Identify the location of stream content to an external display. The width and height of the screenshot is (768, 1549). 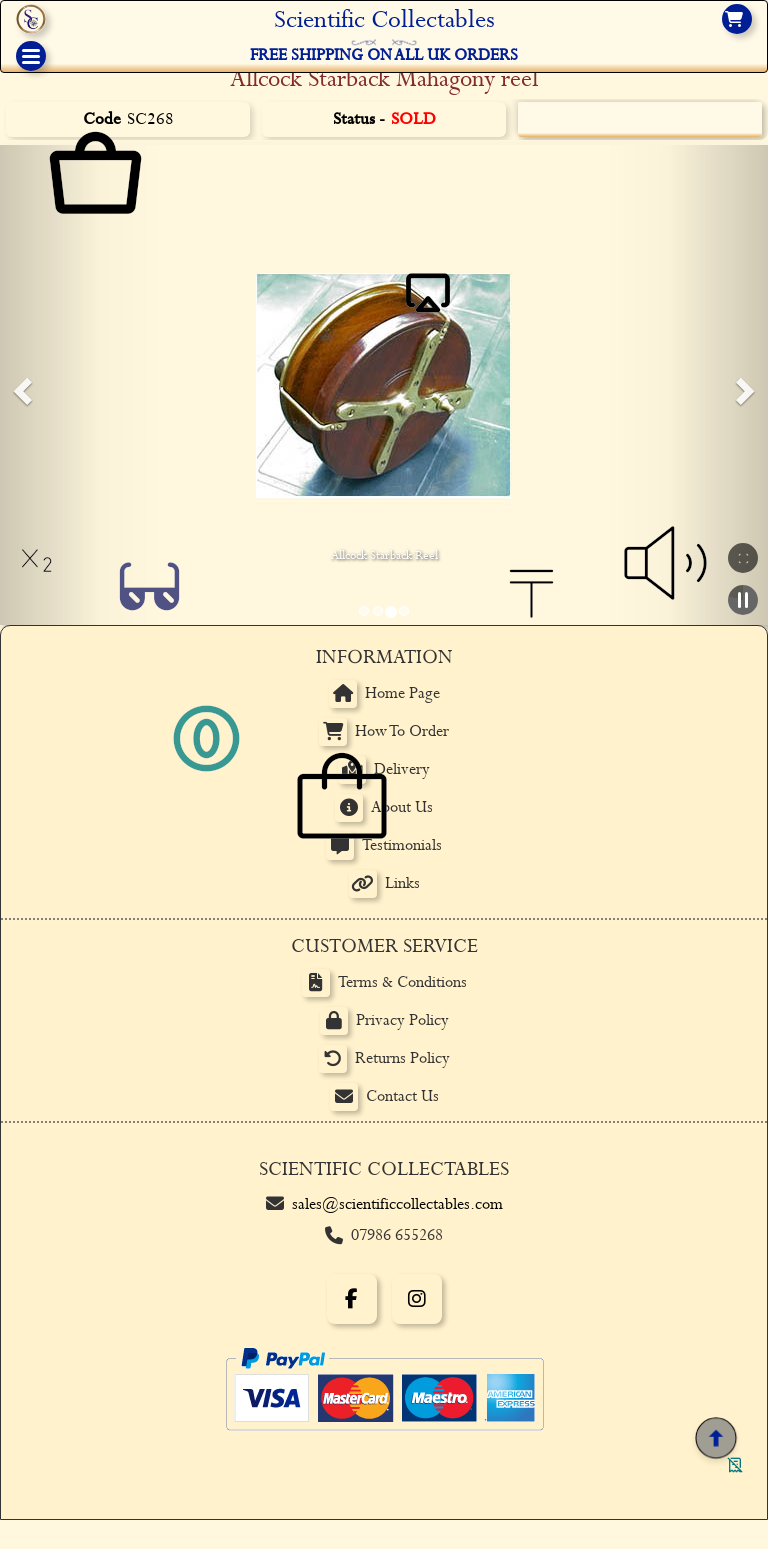
(428, 292).